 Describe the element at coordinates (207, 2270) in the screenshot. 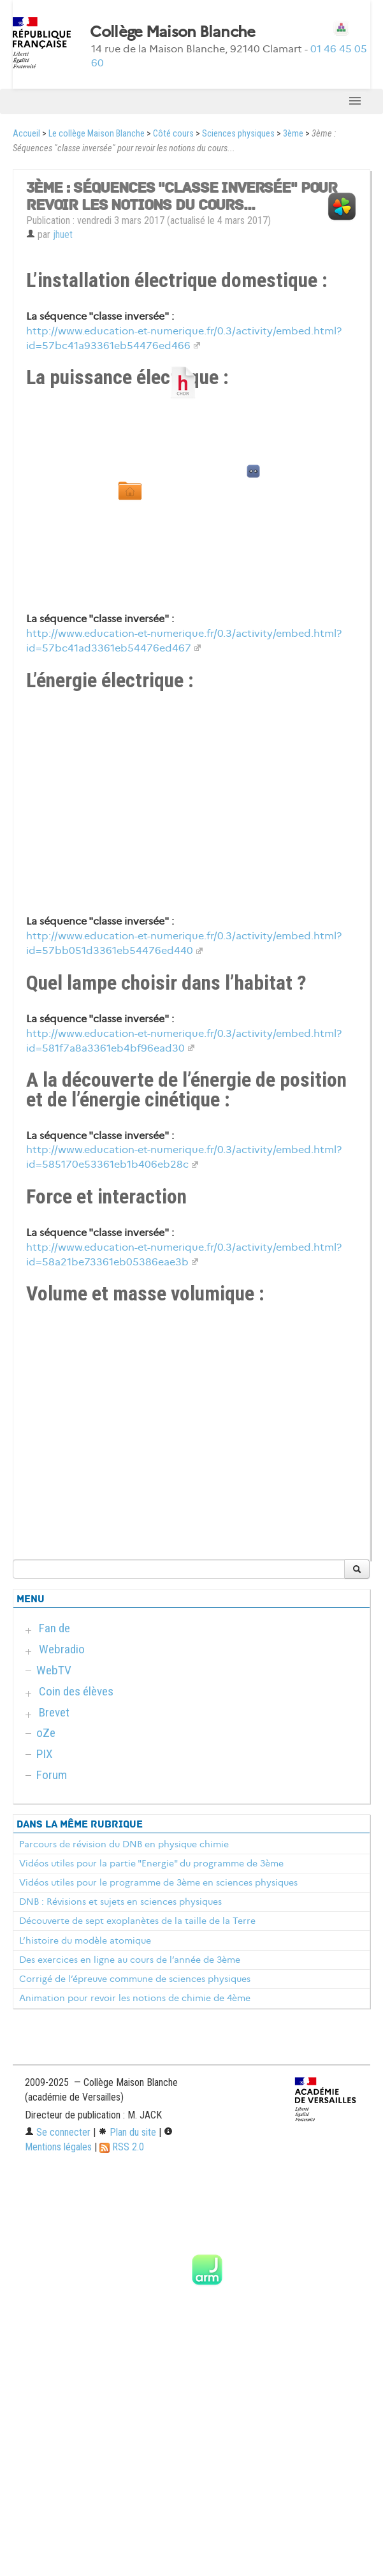

I see `launch JArmEmu ARM assembly emulator` at that location.